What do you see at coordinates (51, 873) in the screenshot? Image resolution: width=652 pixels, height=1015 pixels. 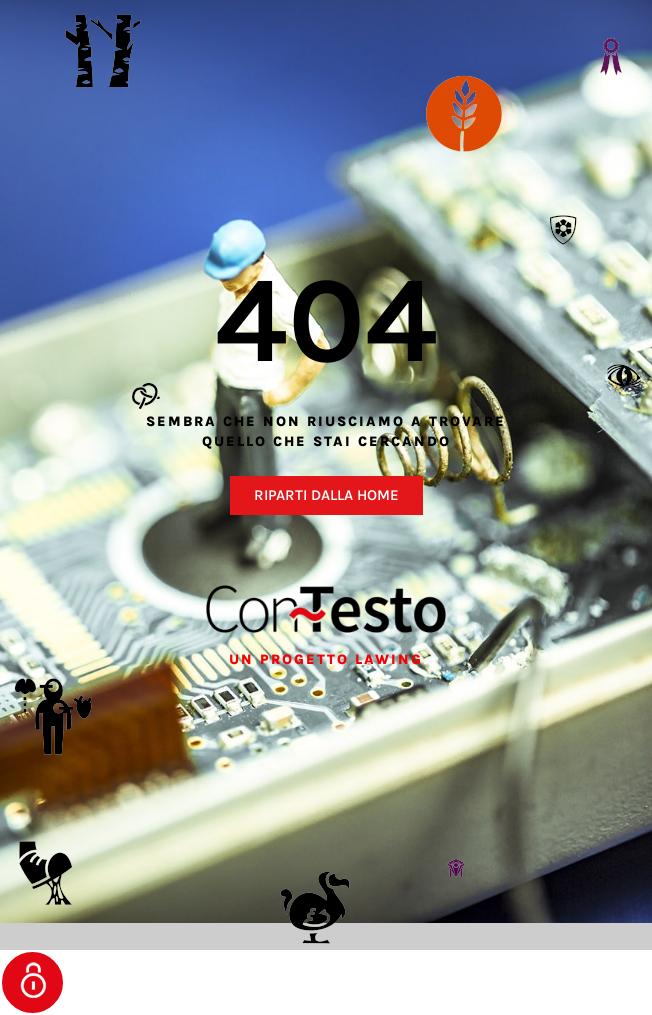 I see `indicates a sticky or slowed movement status effect` at bounding box center [51, 873].